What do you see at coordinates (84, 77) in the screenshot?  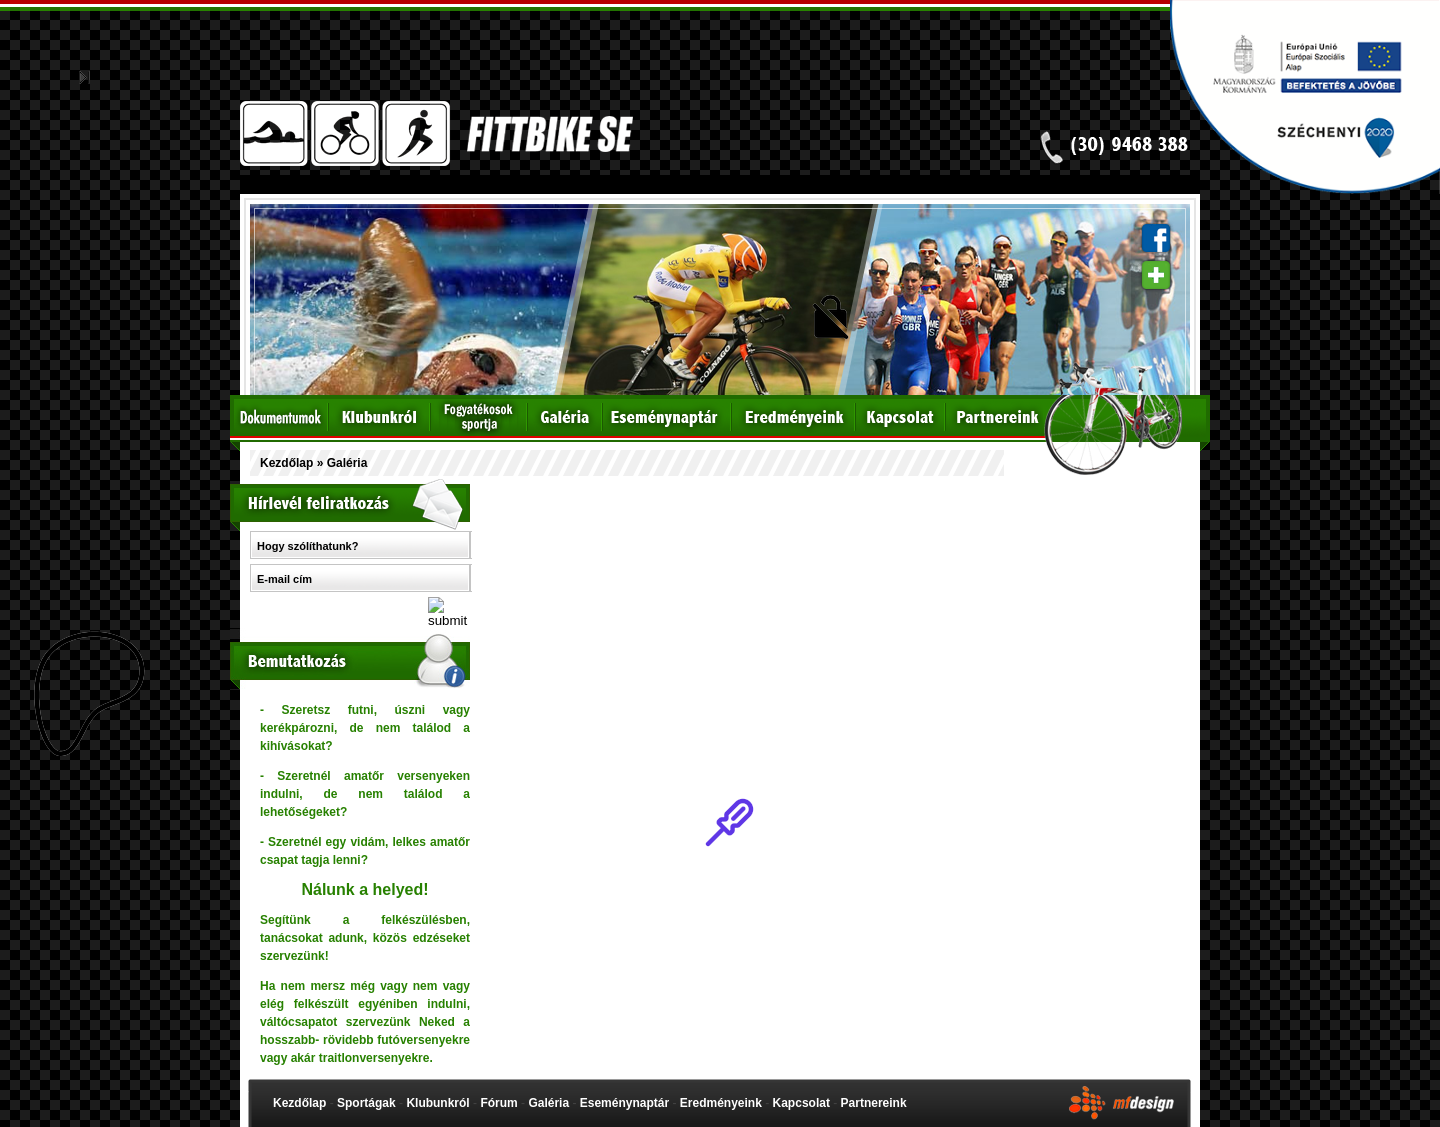 I see `skip to the next item or track` at bounding box center [84, 77].